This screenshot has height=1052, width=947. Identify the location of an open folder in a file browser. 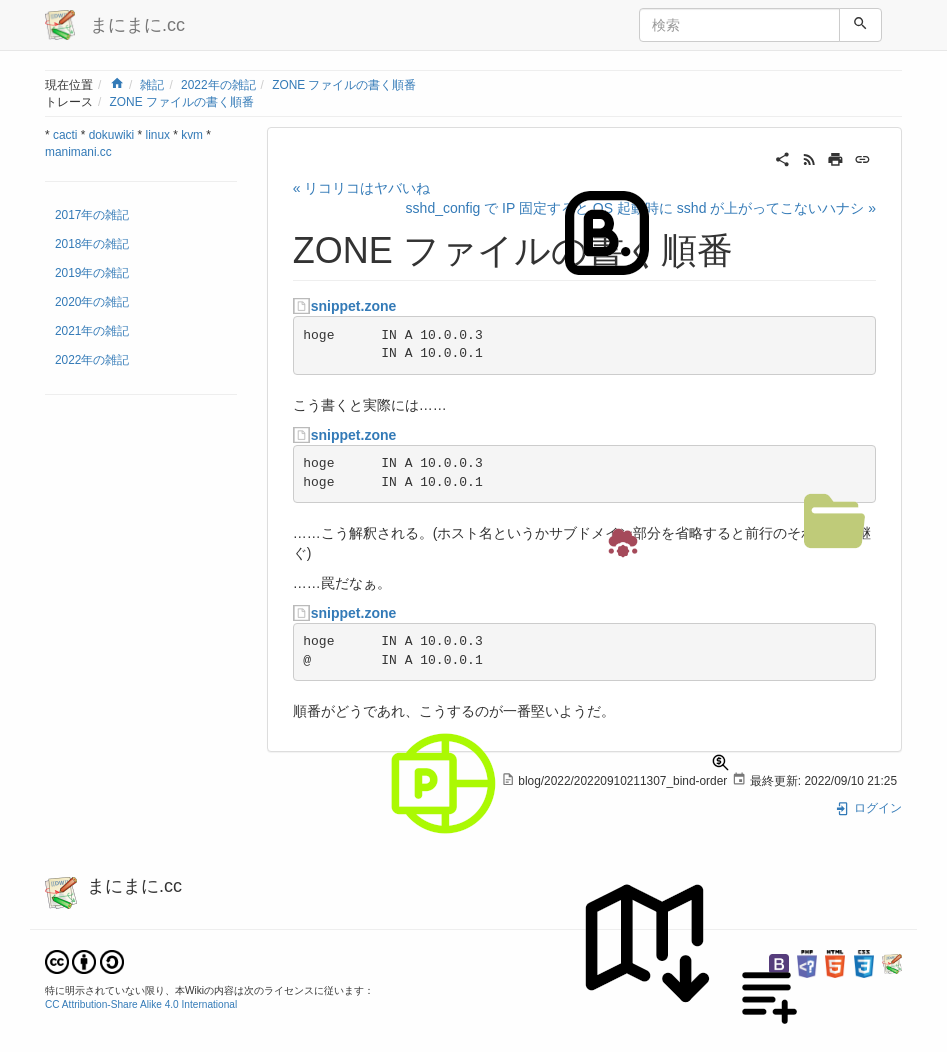
(835, 521).